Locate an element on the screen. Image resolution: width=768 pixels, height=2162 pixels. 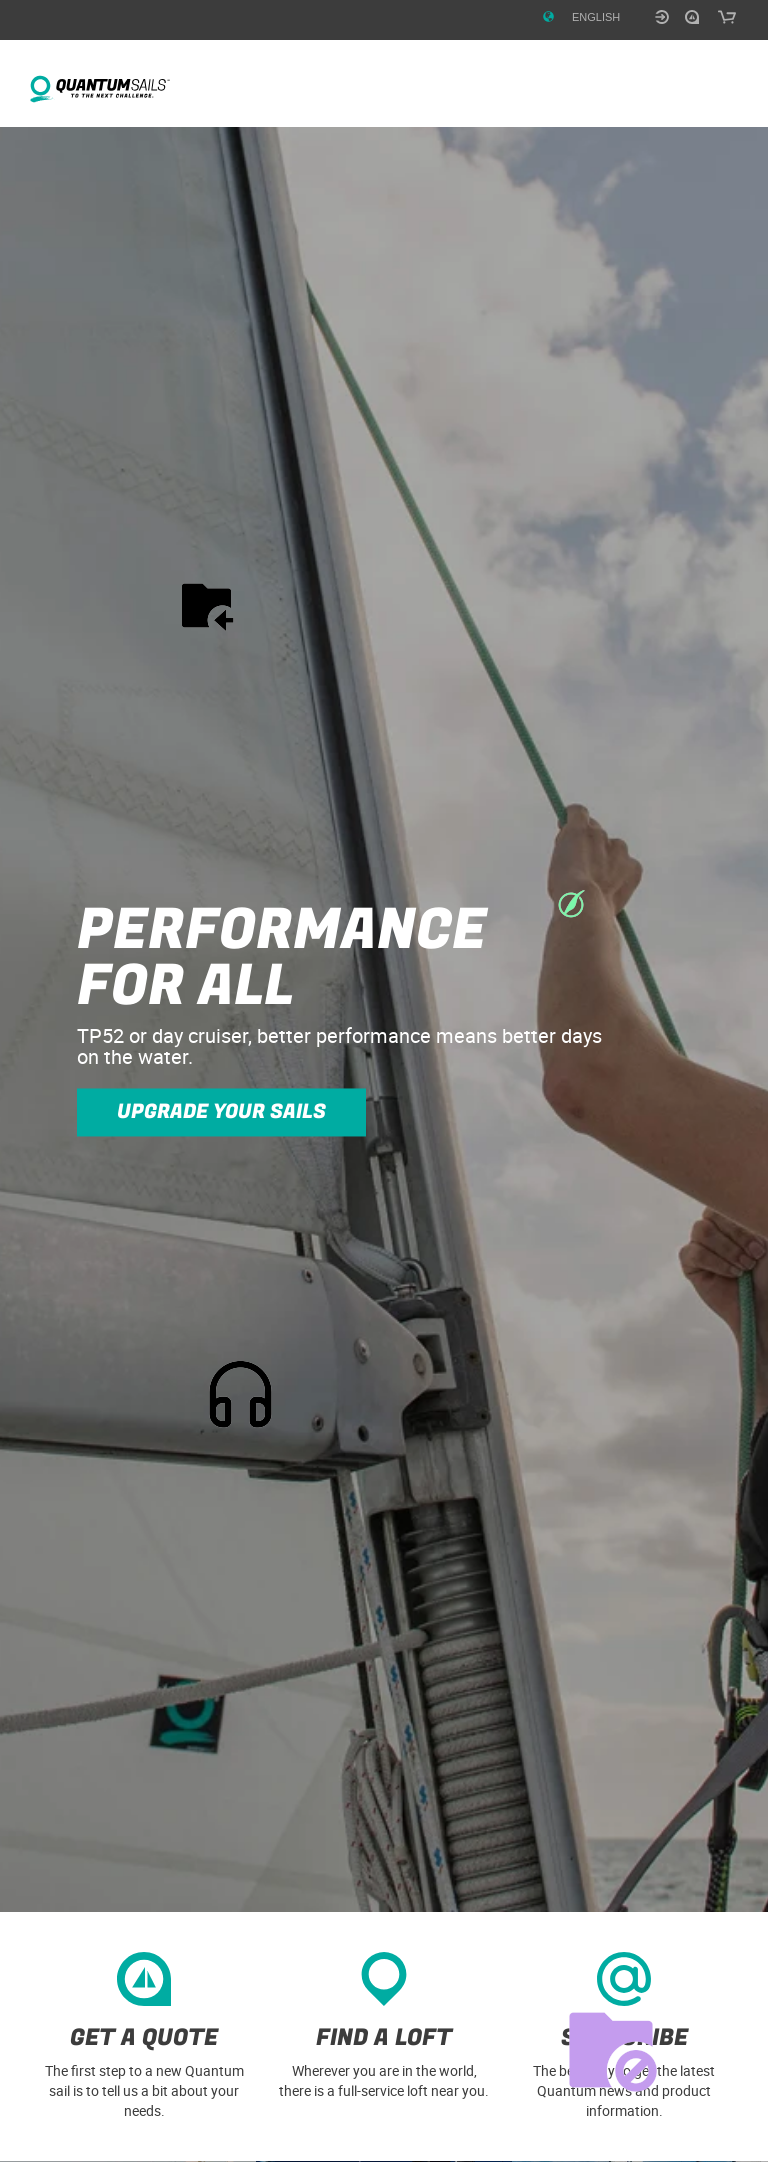
access denied to this folder is located at coordinates (611, 2050).